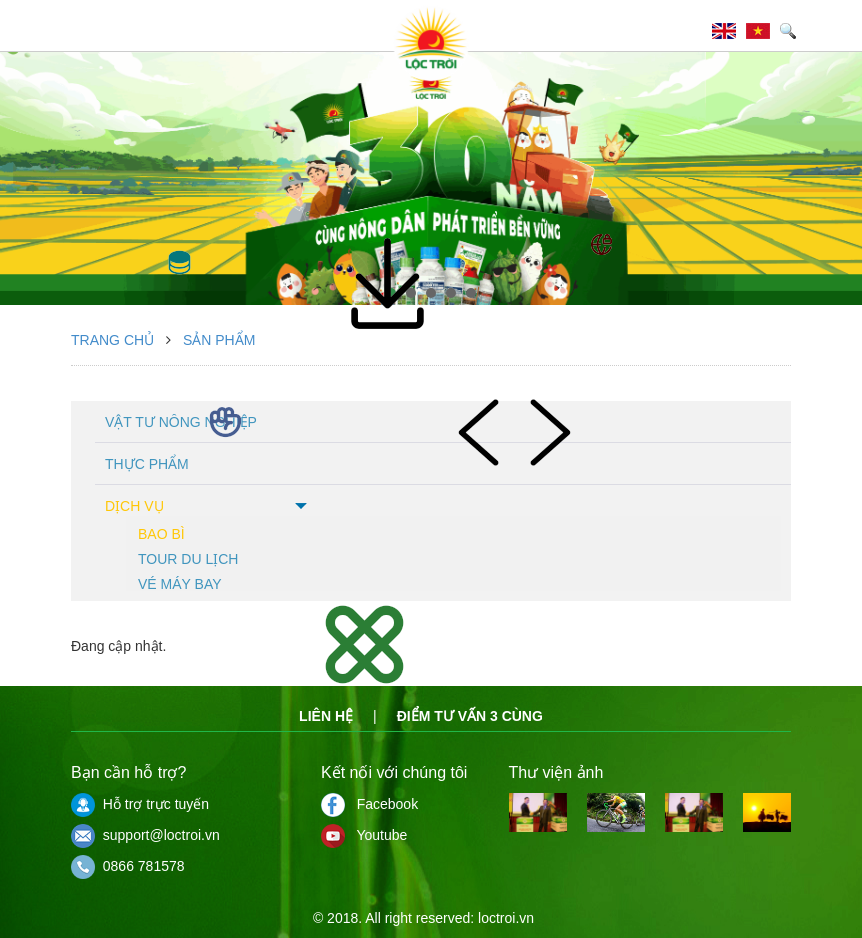 Image resolution: width=862 pixels, height=938 pixels. What do you see at coordinates (514, 432) in the screenshot?
I see `view or edit source code` at bounding box center [514, 432].